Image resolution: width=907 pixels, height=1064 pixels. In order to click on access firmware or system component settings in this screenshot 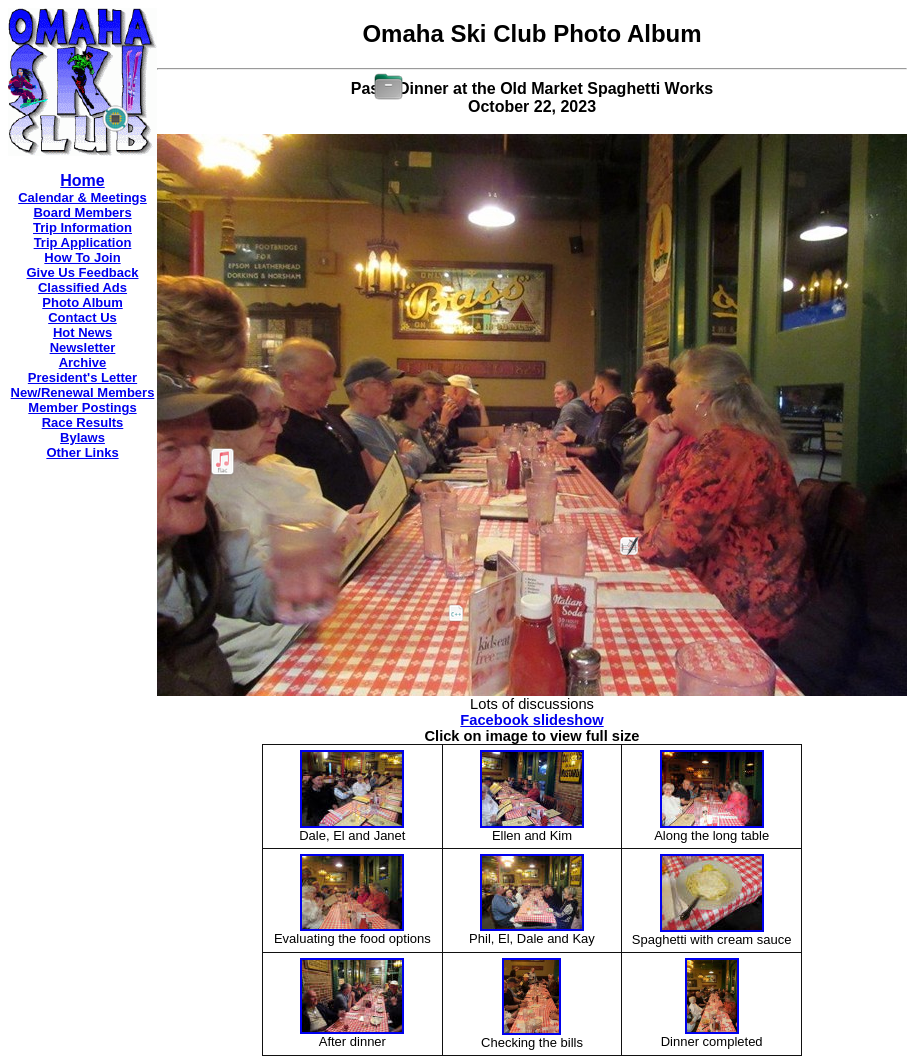, I will do `click(115, 118)`.